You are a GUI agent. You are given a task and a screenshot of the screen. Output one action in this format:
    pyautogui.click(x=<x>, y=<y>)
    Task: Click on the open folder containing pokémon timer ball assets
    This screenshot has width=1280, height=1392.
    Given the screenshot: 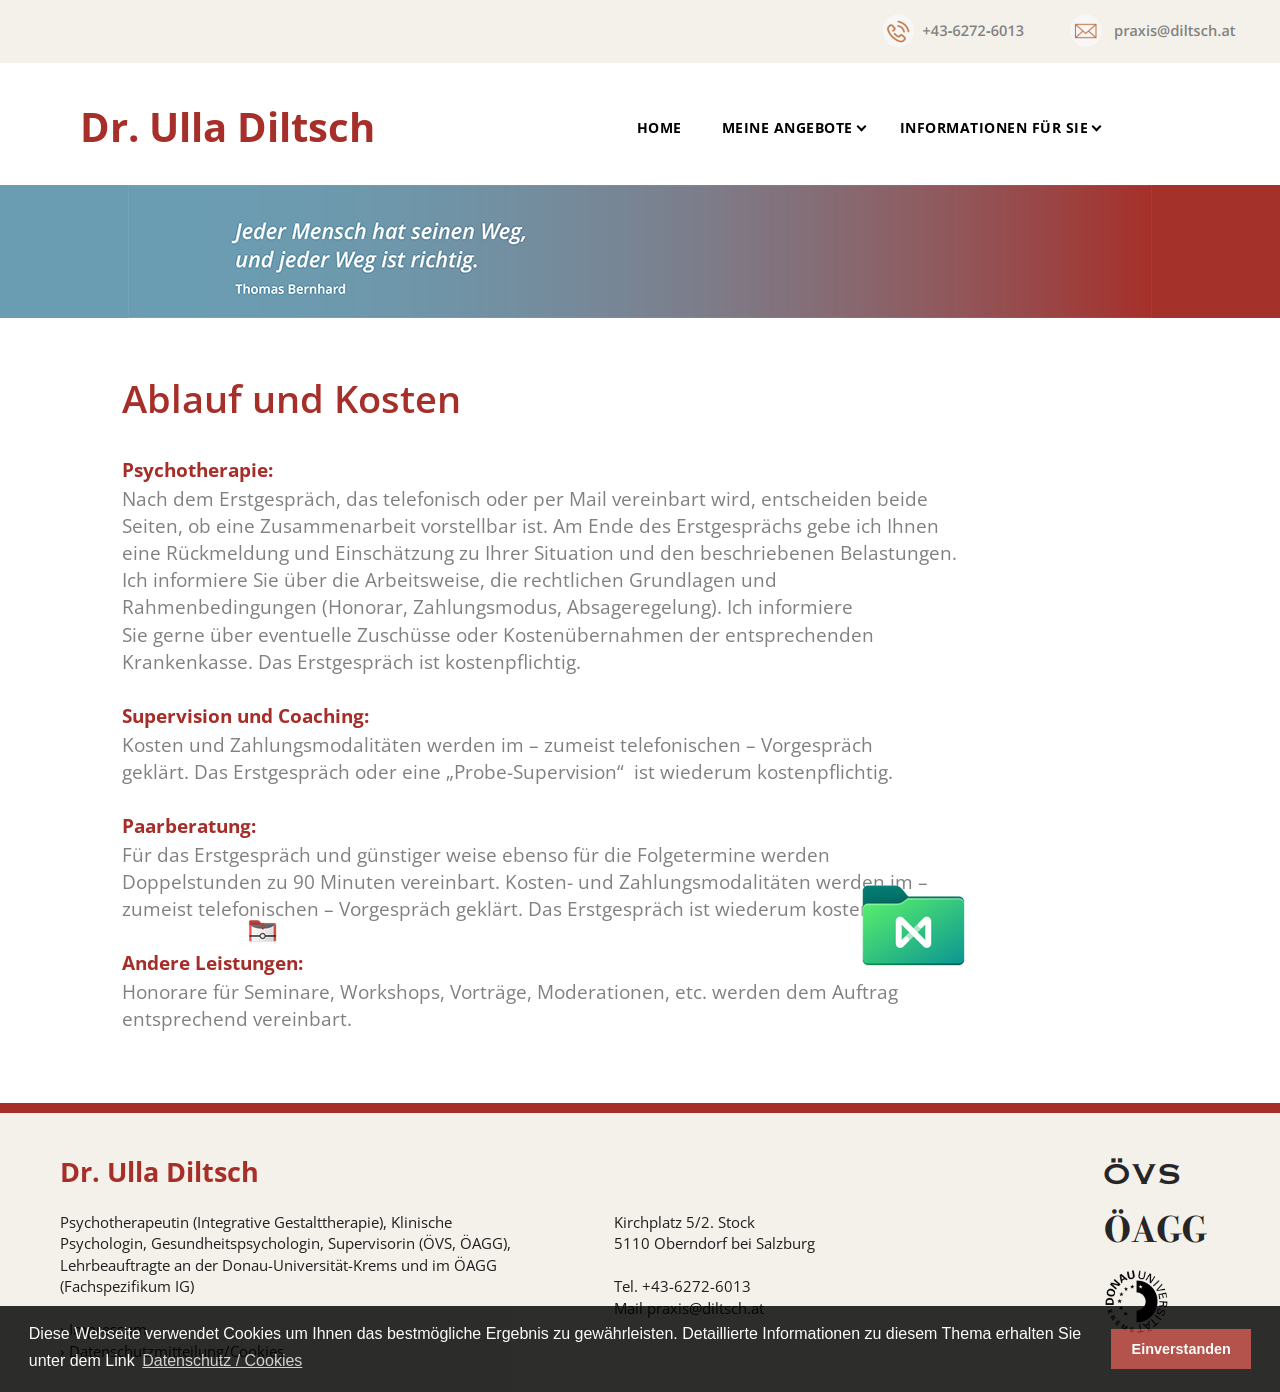 What is the action you would take?
    pyautogui.click(x=262, y=931)
    